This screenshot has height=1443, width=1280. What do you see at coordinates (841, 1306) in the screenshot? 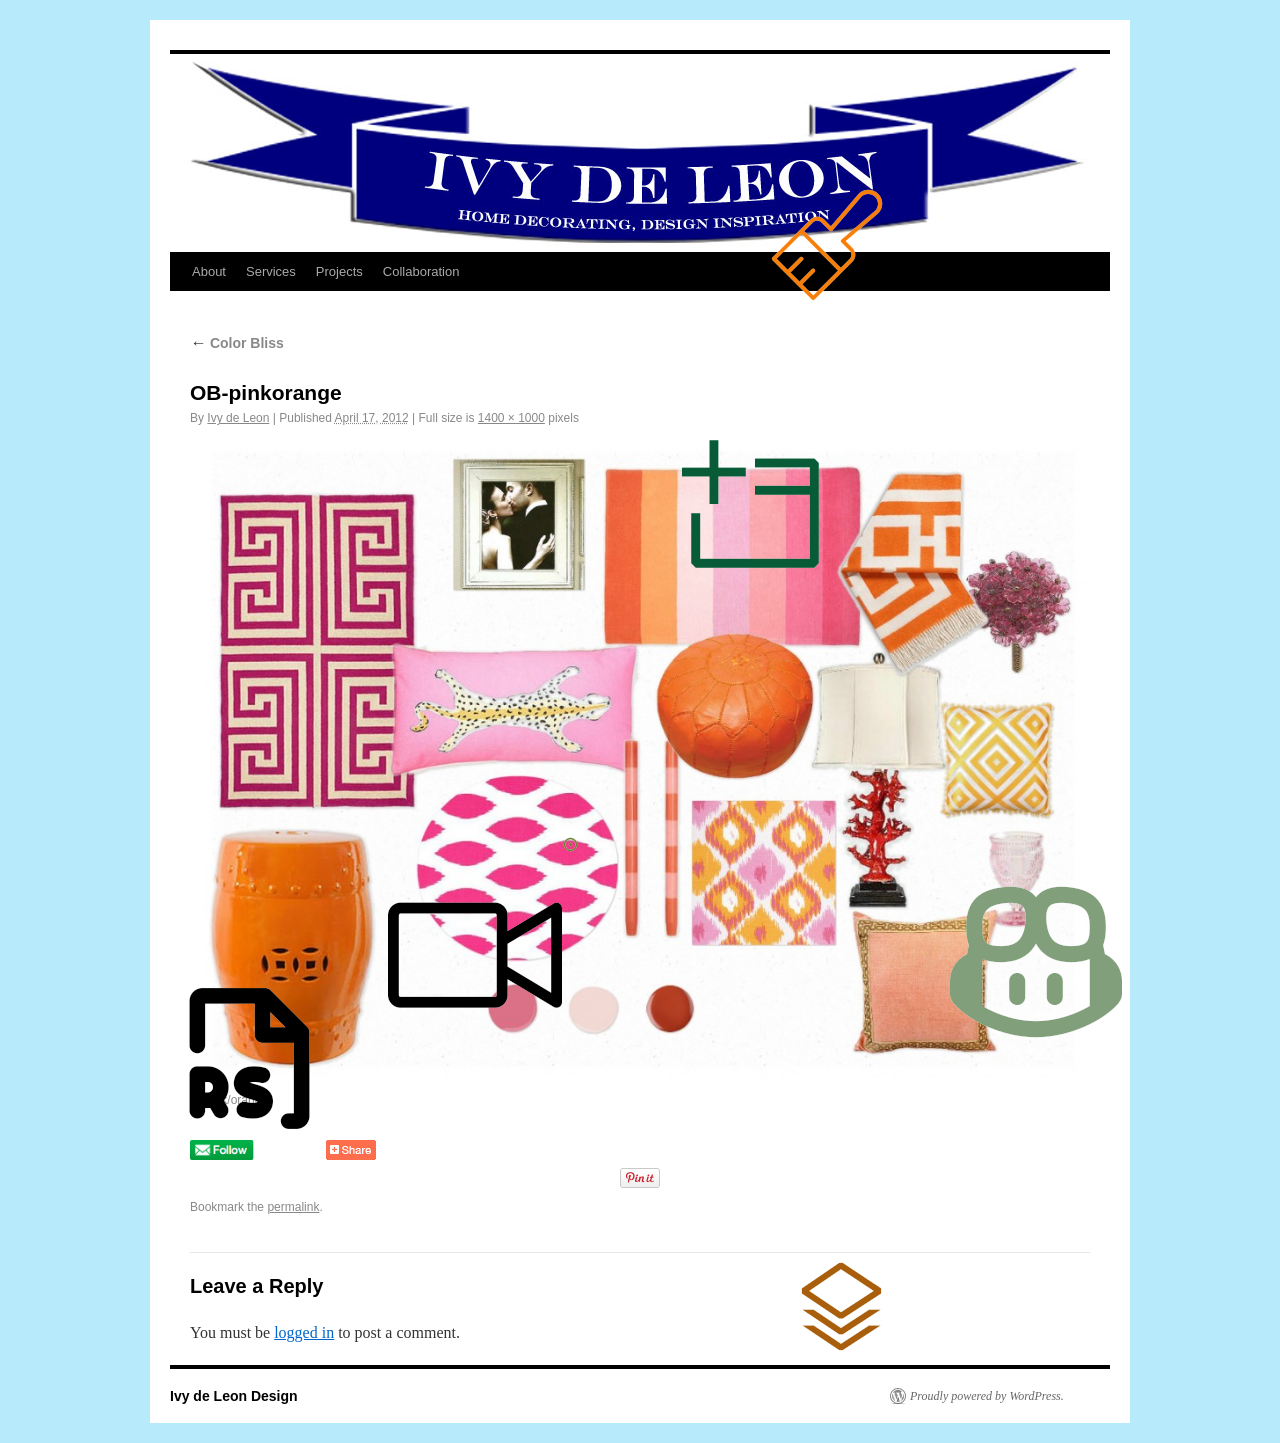
I see `toggle layer visibility in editor` at bounding box center [841, 1306].